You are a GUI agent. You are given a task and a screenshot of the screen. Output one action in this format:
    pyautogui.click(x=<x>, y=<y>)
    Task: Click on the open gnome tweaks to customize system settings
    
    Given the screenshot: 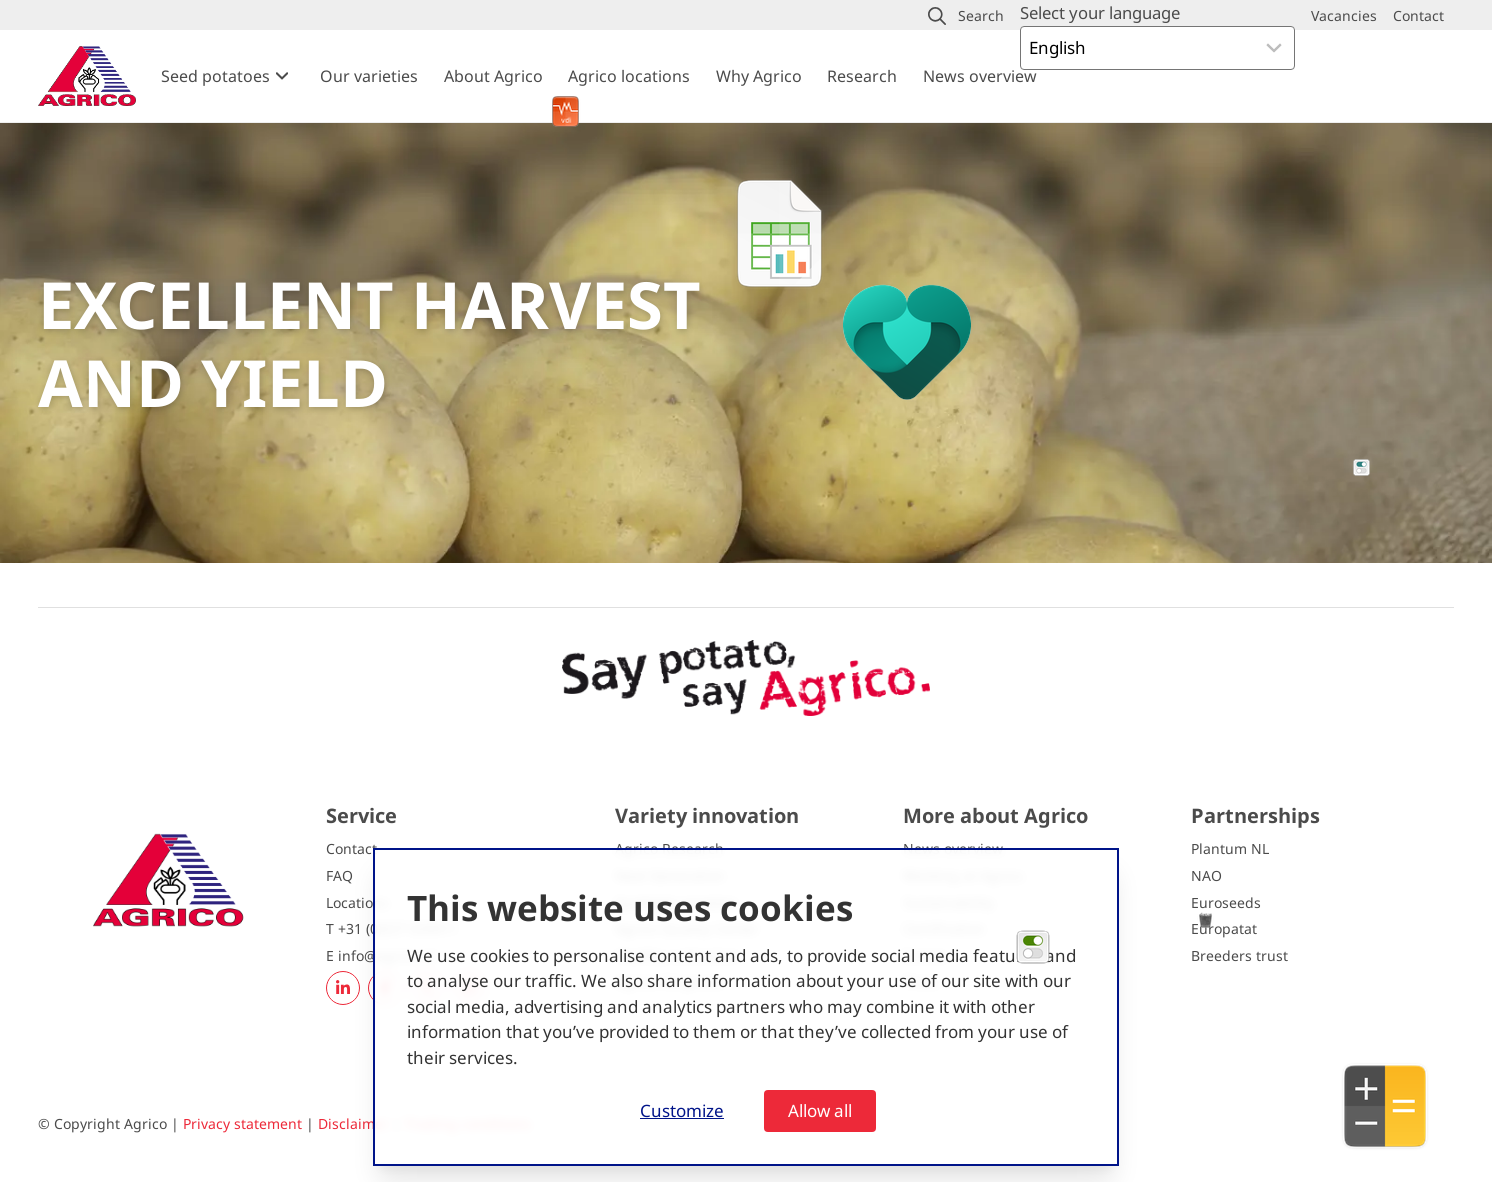 What is the action you would take?
    pyautogui.click(x=1361, y=467)
    